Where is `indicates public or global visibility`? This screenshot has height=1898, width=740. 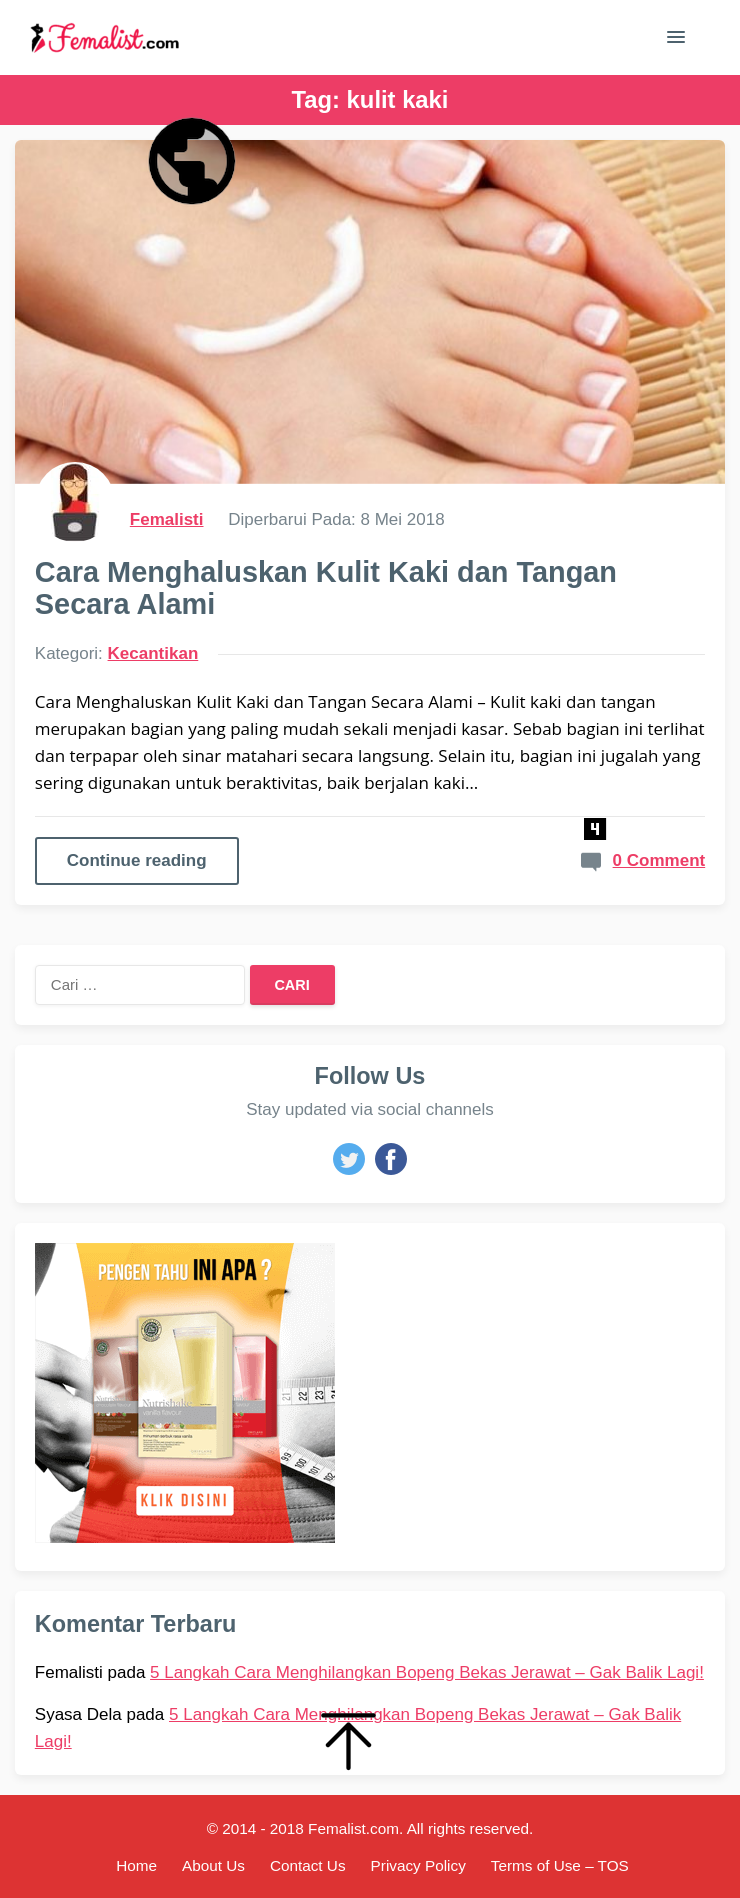 indicates public or global visibility is located at coordinates (192, 161).